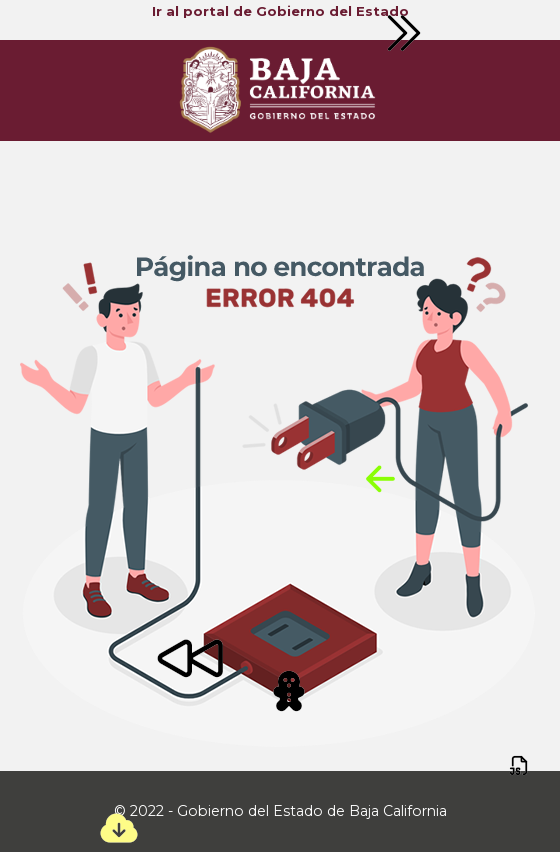  I want to click on skip forward or advance quickly, so click(404, 33).